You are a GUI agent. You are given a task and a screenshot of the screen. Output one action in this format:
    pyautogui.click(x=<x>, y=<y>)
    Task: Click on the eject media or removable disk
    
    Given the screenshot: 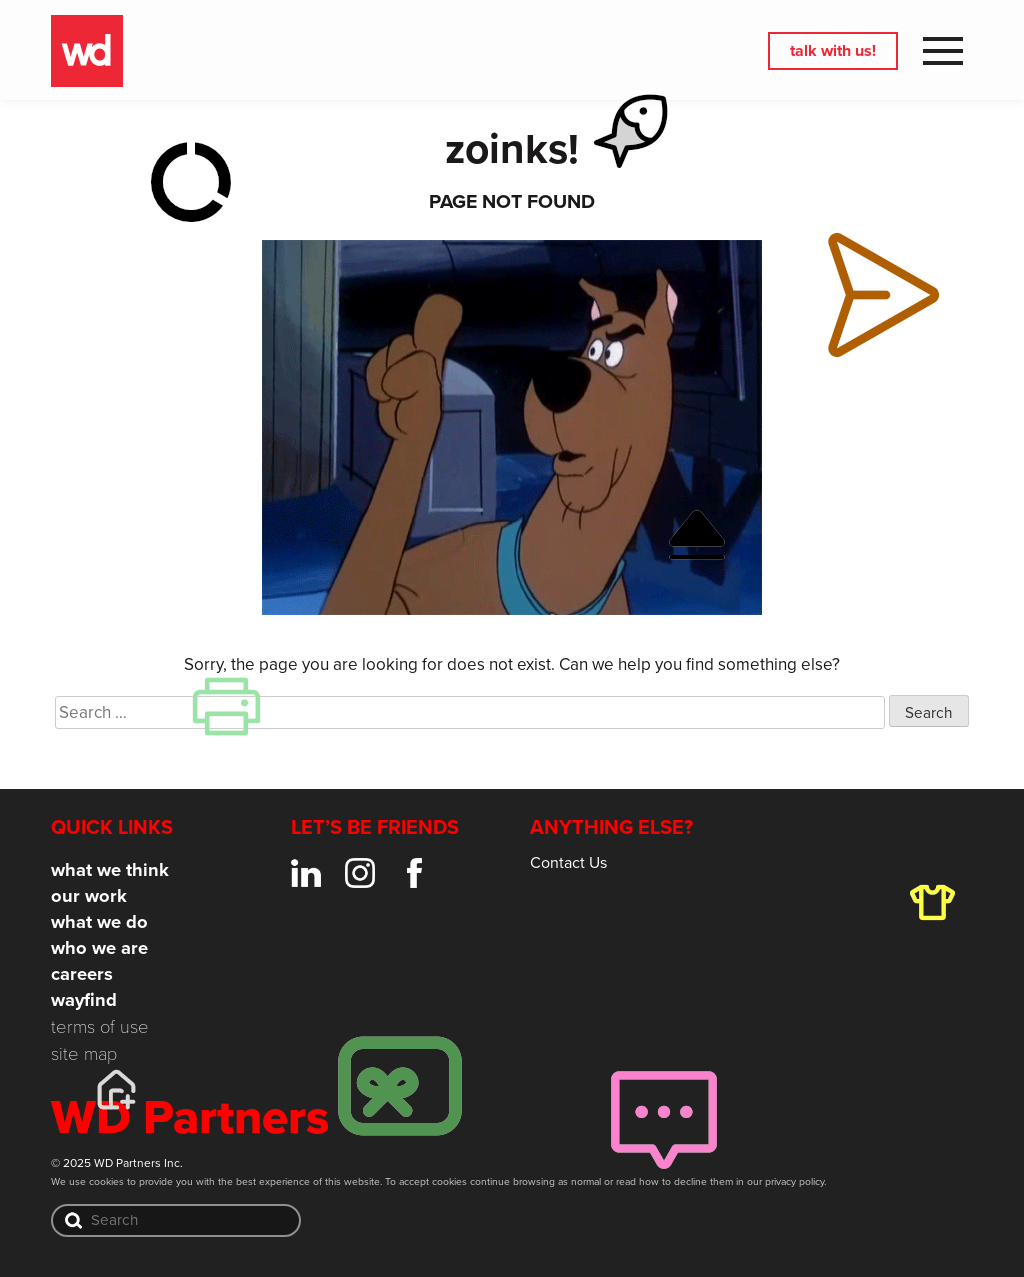 What is the action you would take?
    pyautogui.click(x=697, y=538)
    